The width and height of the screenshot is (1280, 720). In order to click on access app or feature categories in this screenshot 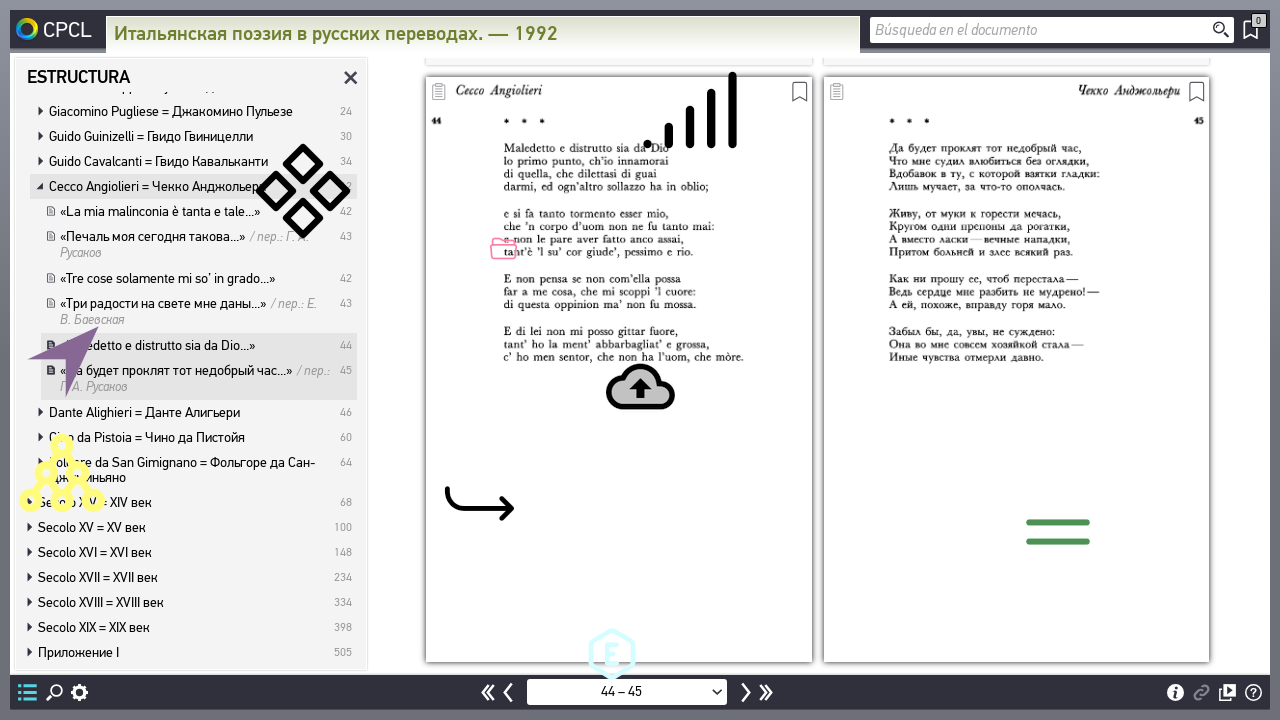, I will do `click(303, 191)`.